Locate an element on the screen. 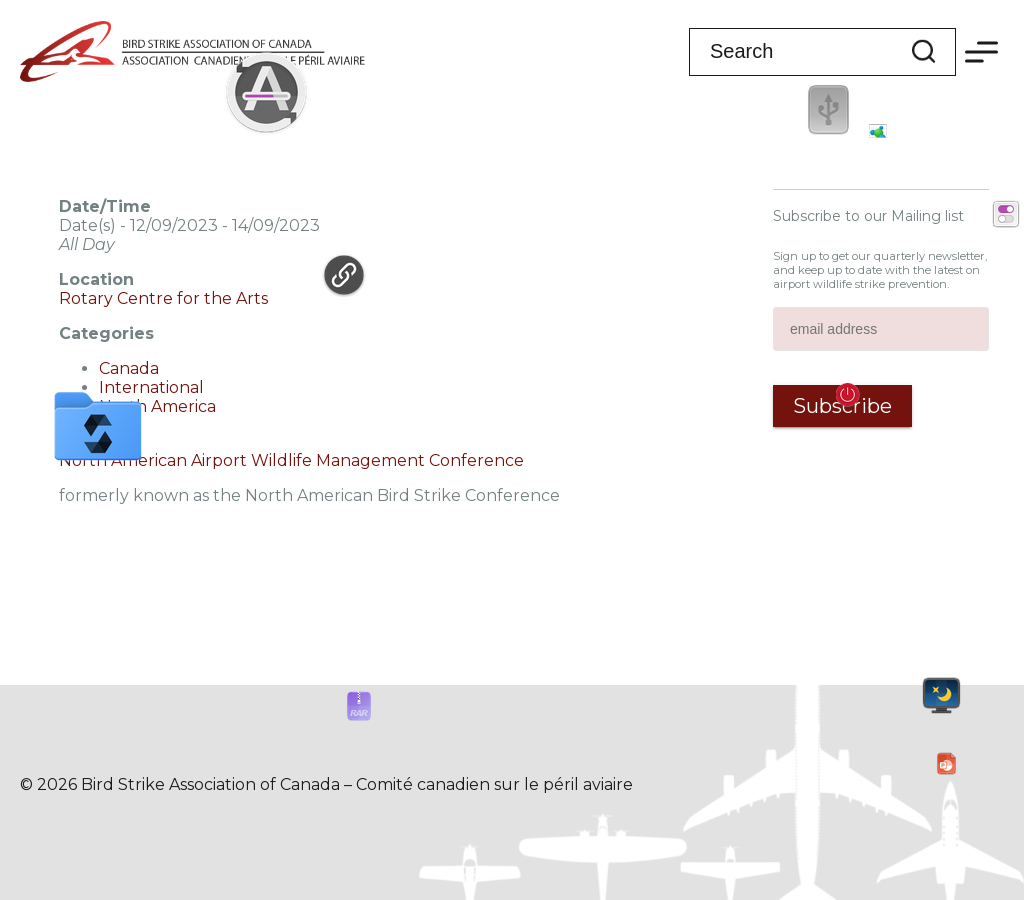 This screenshot has height=900, width=1024. a microsoft powerpoint file is located at coordinates (946, 763).